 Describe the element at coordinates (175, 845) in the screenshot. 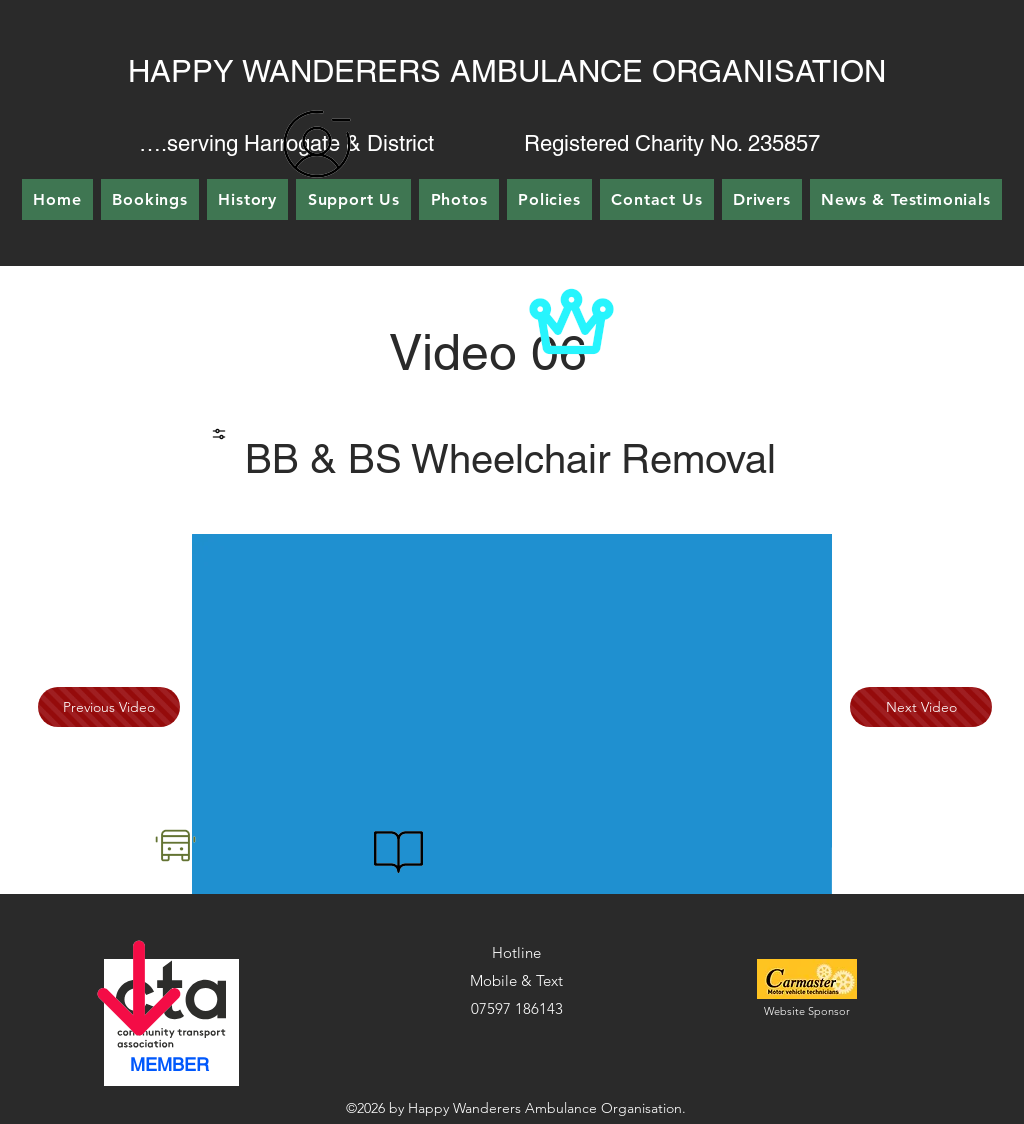

I see `view bus routes or schedules` at that location.